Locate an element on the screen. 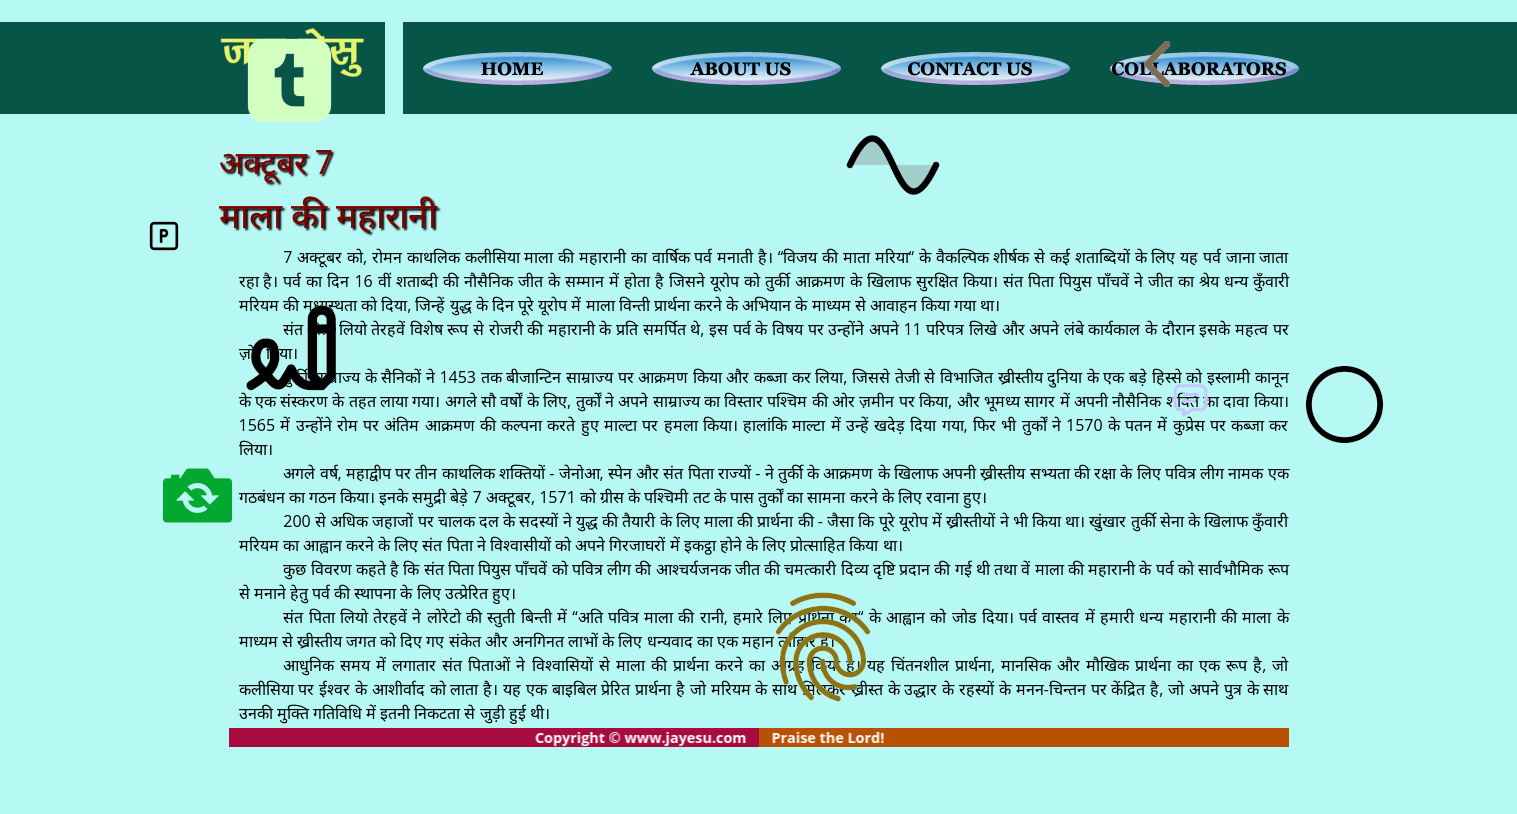 Image resolution: width=1517 pixels, height=814 pixels. switch between front and rear camera is located at coordinates (197, 495).